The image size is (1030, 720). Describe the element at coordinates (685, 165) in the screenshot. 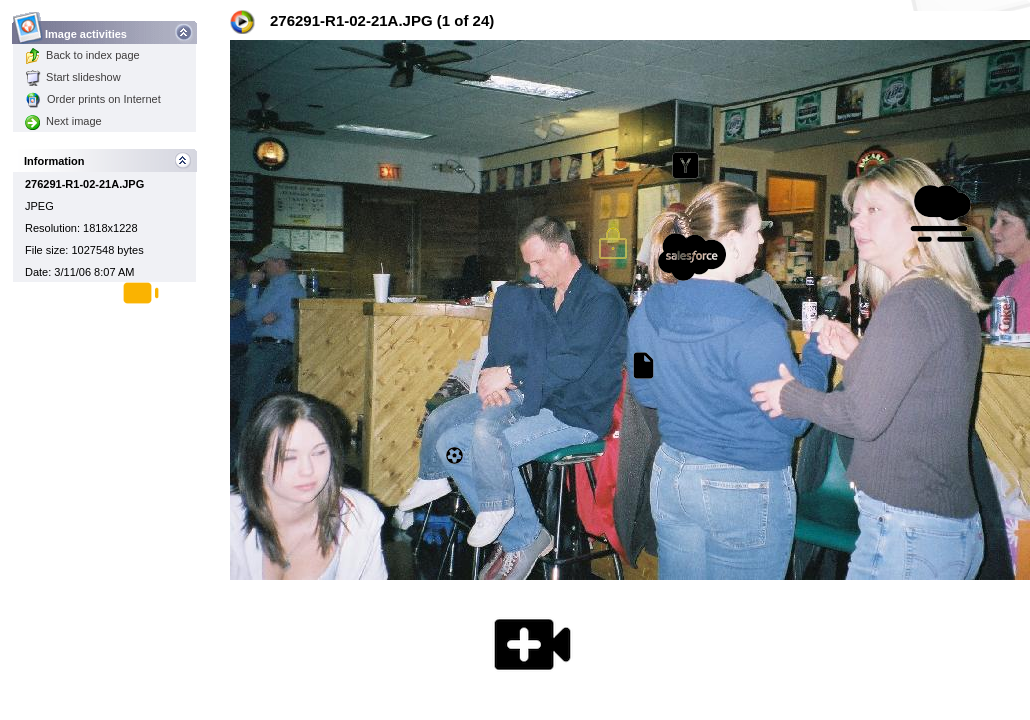

I see `open hacker news` at that location.